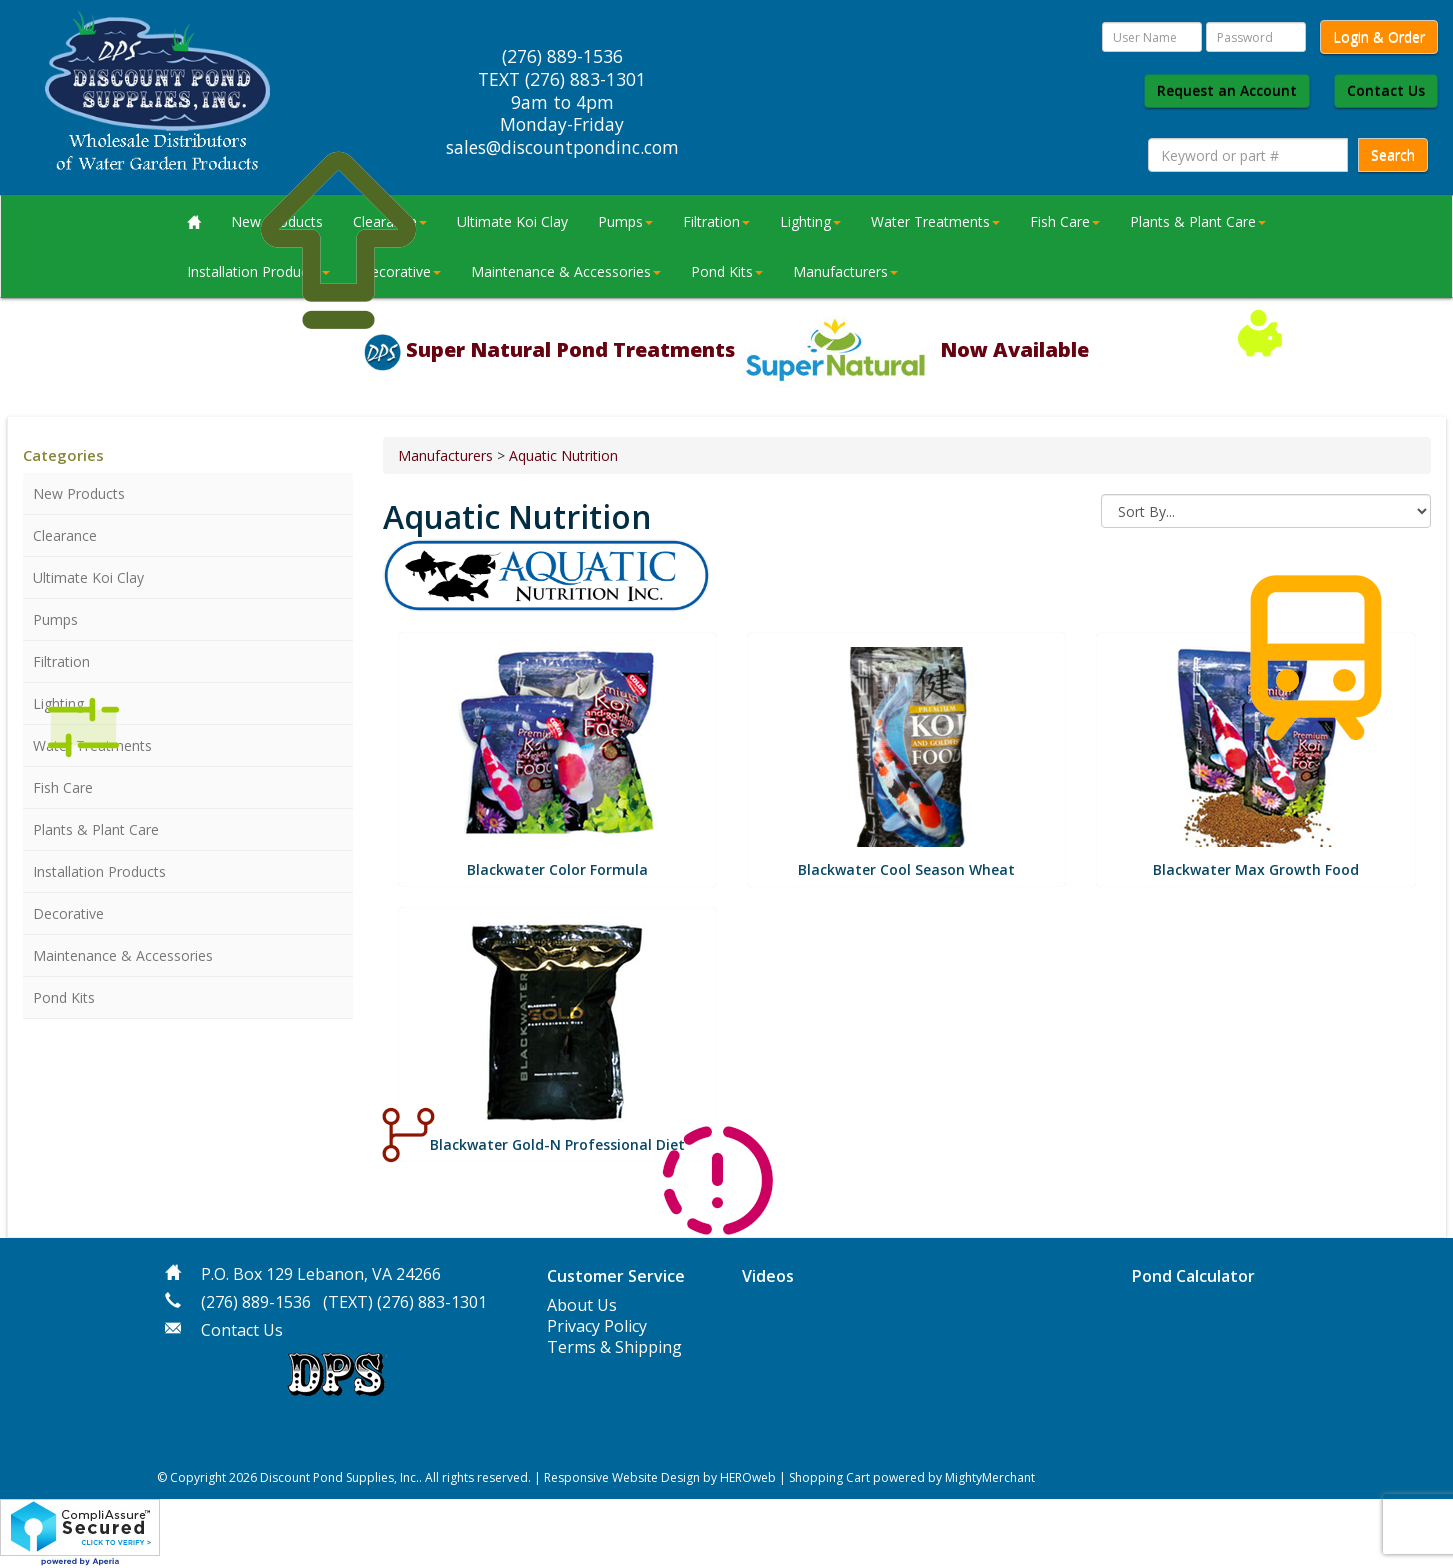 The image size is (1453, 1568). I want to click on upload a file or document, so click(338, 238).